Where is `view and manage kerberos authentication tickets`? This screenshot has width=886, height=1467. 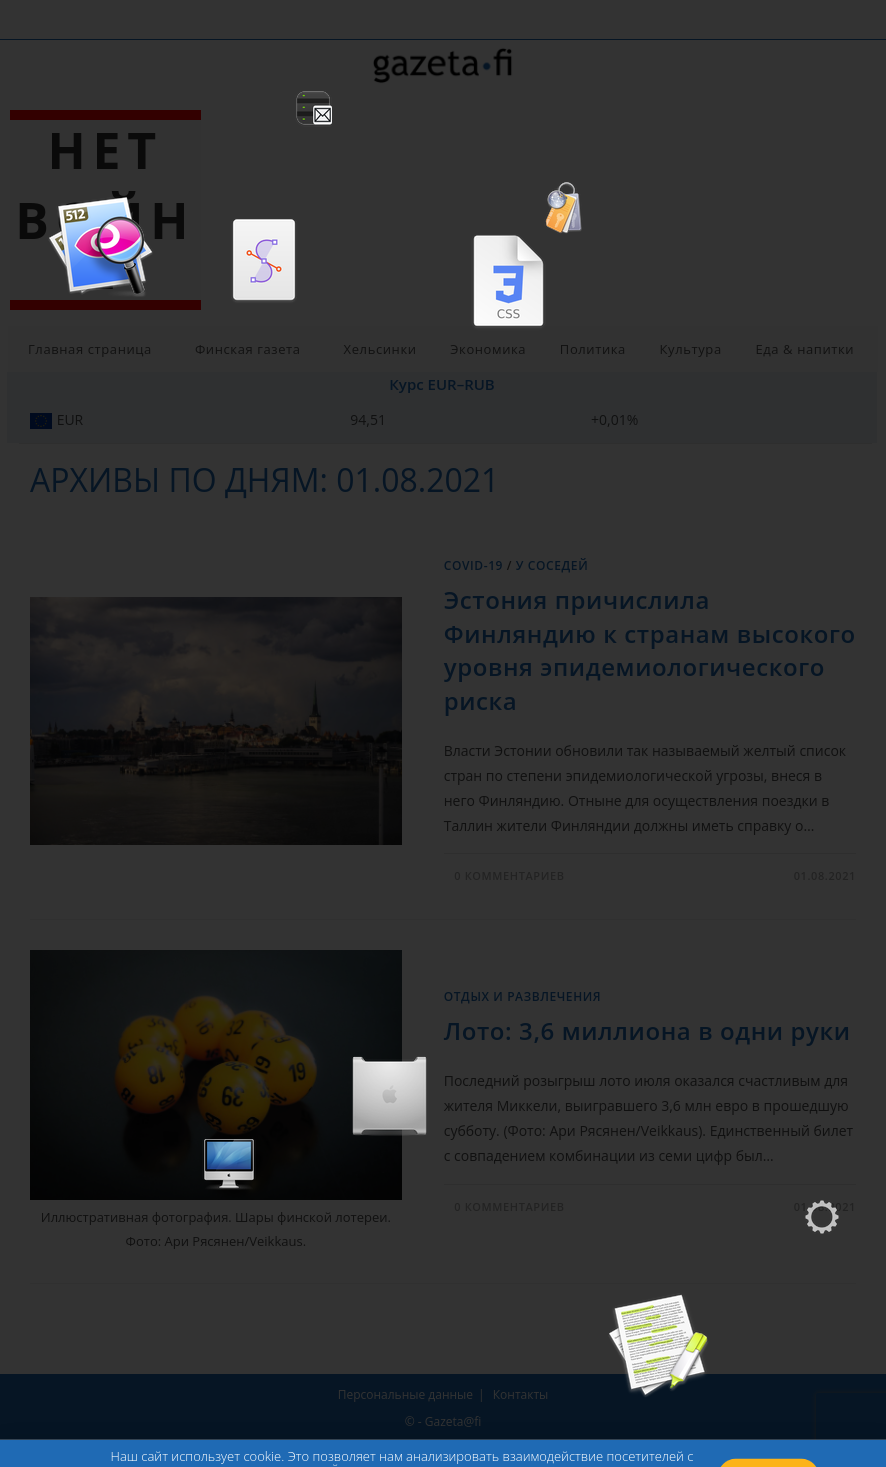 view and manage kerberos authentication tickets is located at coordinates (564, 208).